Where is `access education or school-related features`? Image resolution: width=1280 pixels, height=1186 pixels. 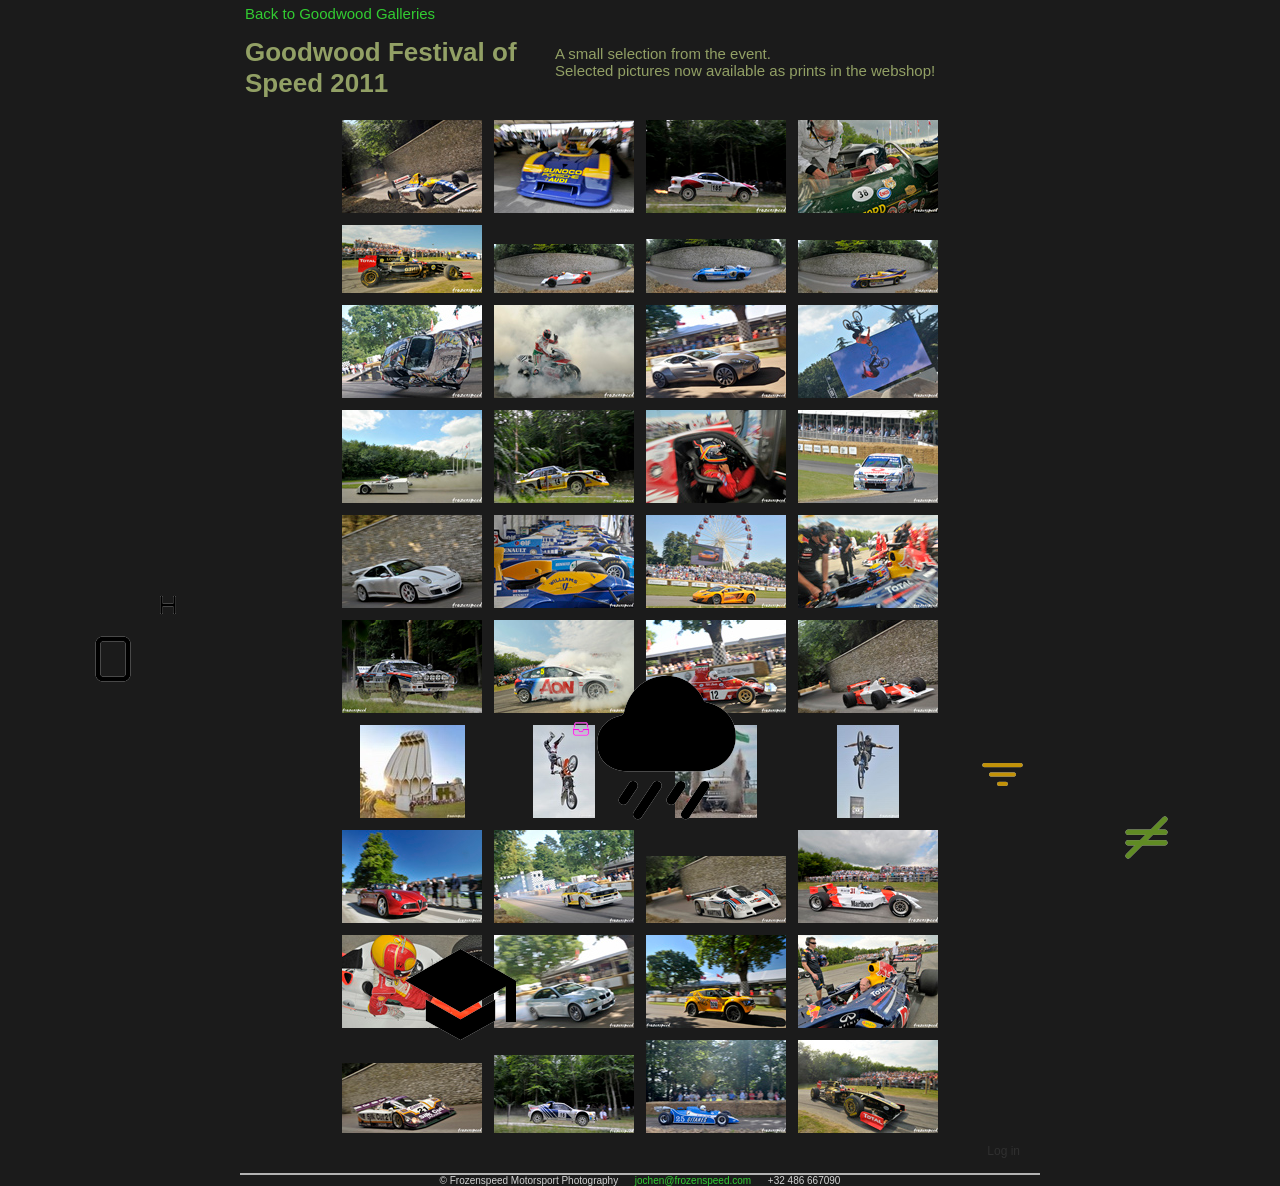 access education or school-related features is located at coordinates (460, 994).